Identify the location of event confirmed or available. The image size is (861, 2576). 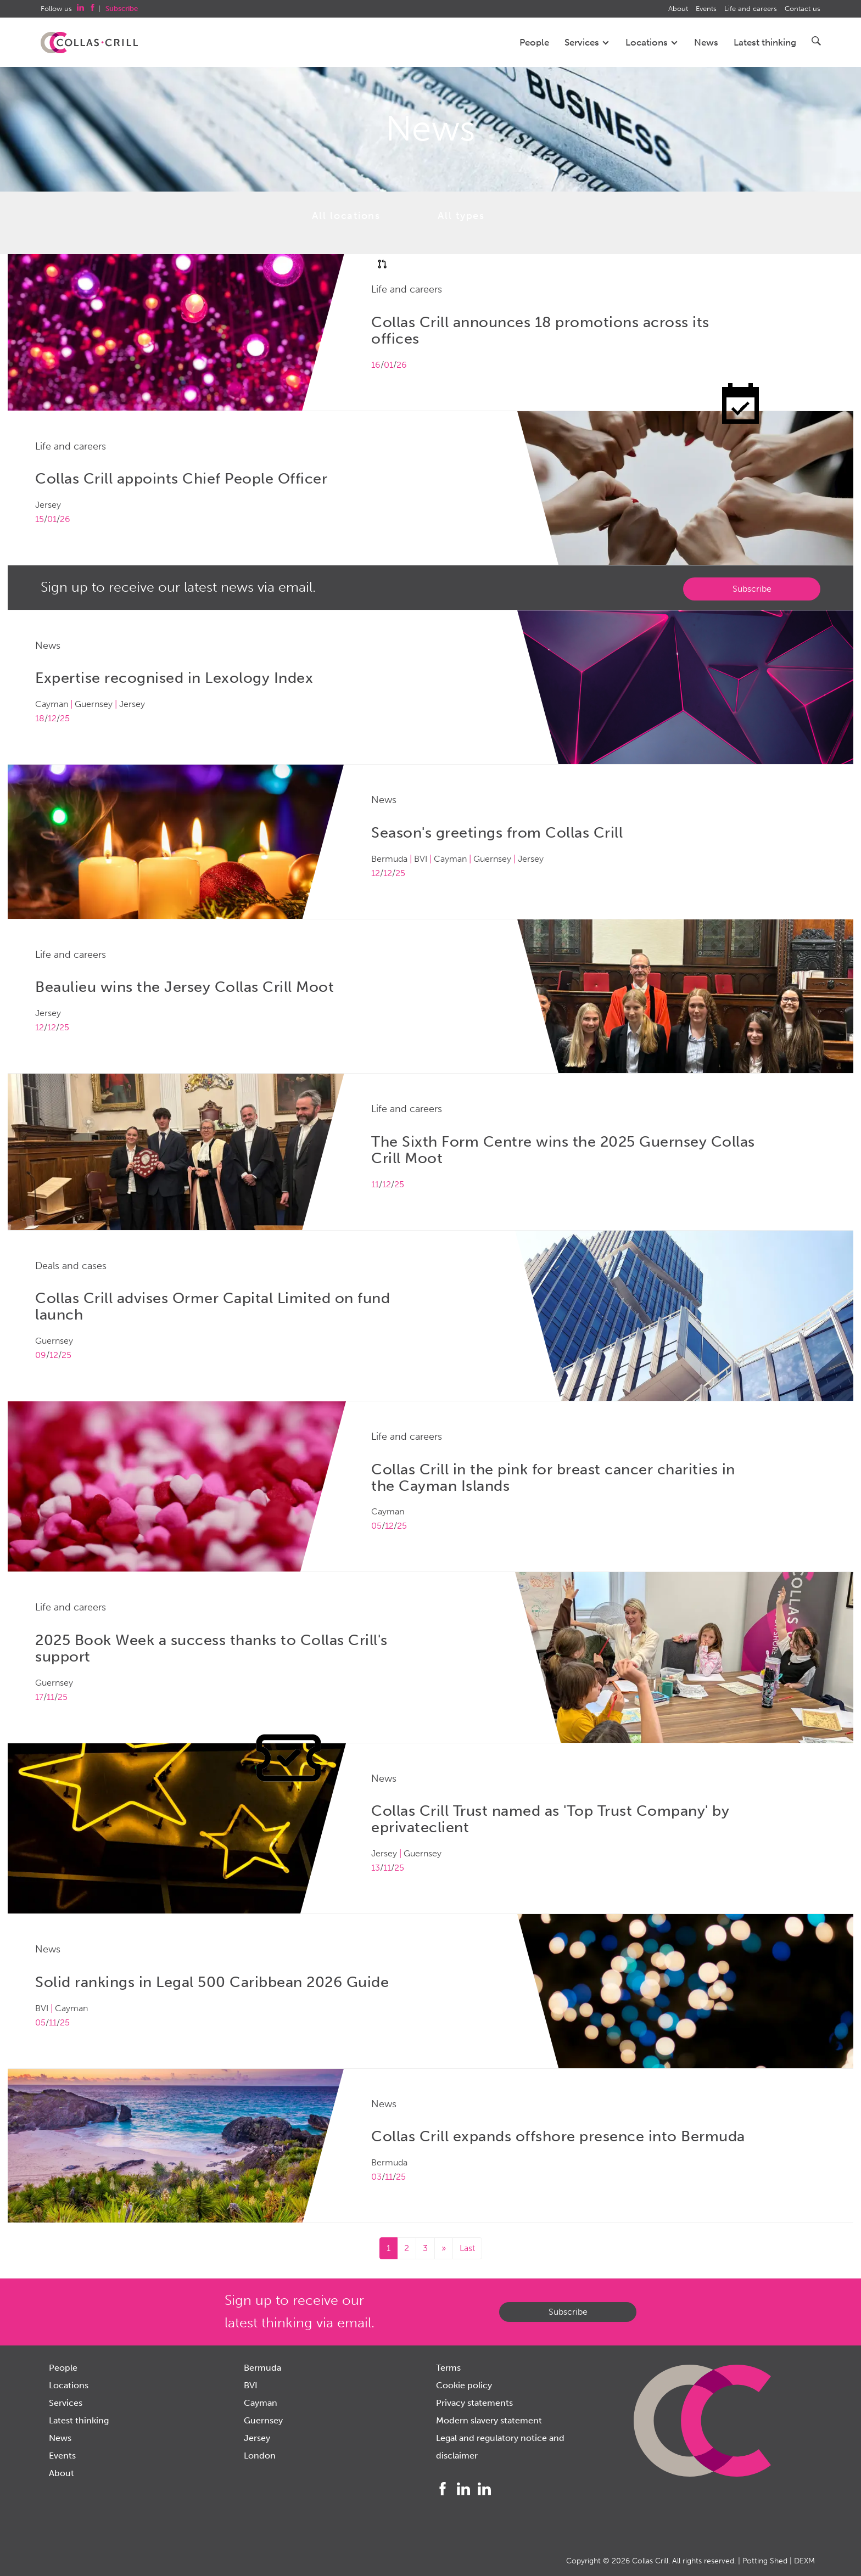
(740, 405).